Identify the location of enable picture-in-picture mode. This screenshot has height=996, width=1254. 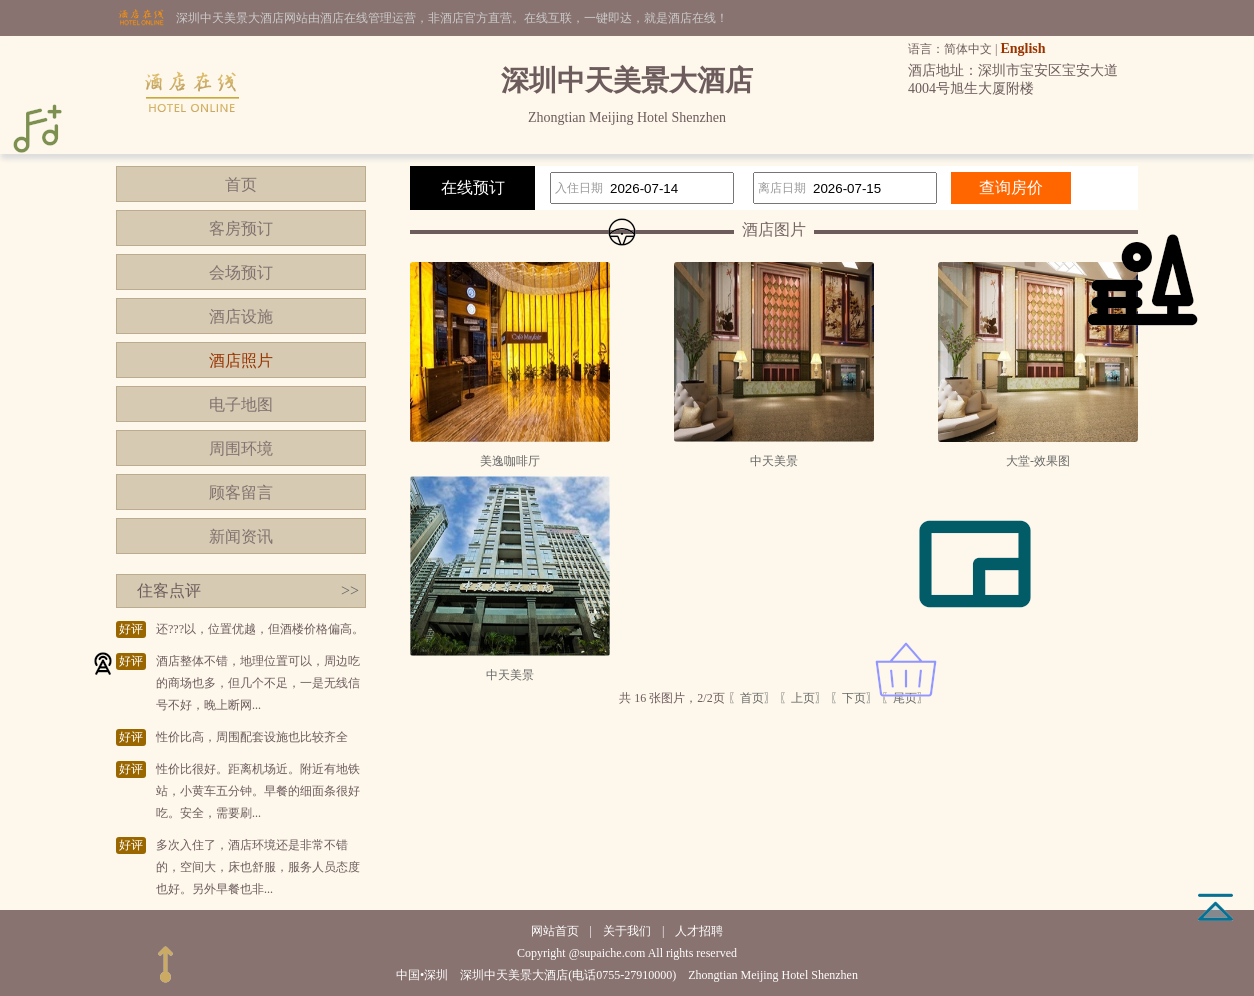
(975, 564).